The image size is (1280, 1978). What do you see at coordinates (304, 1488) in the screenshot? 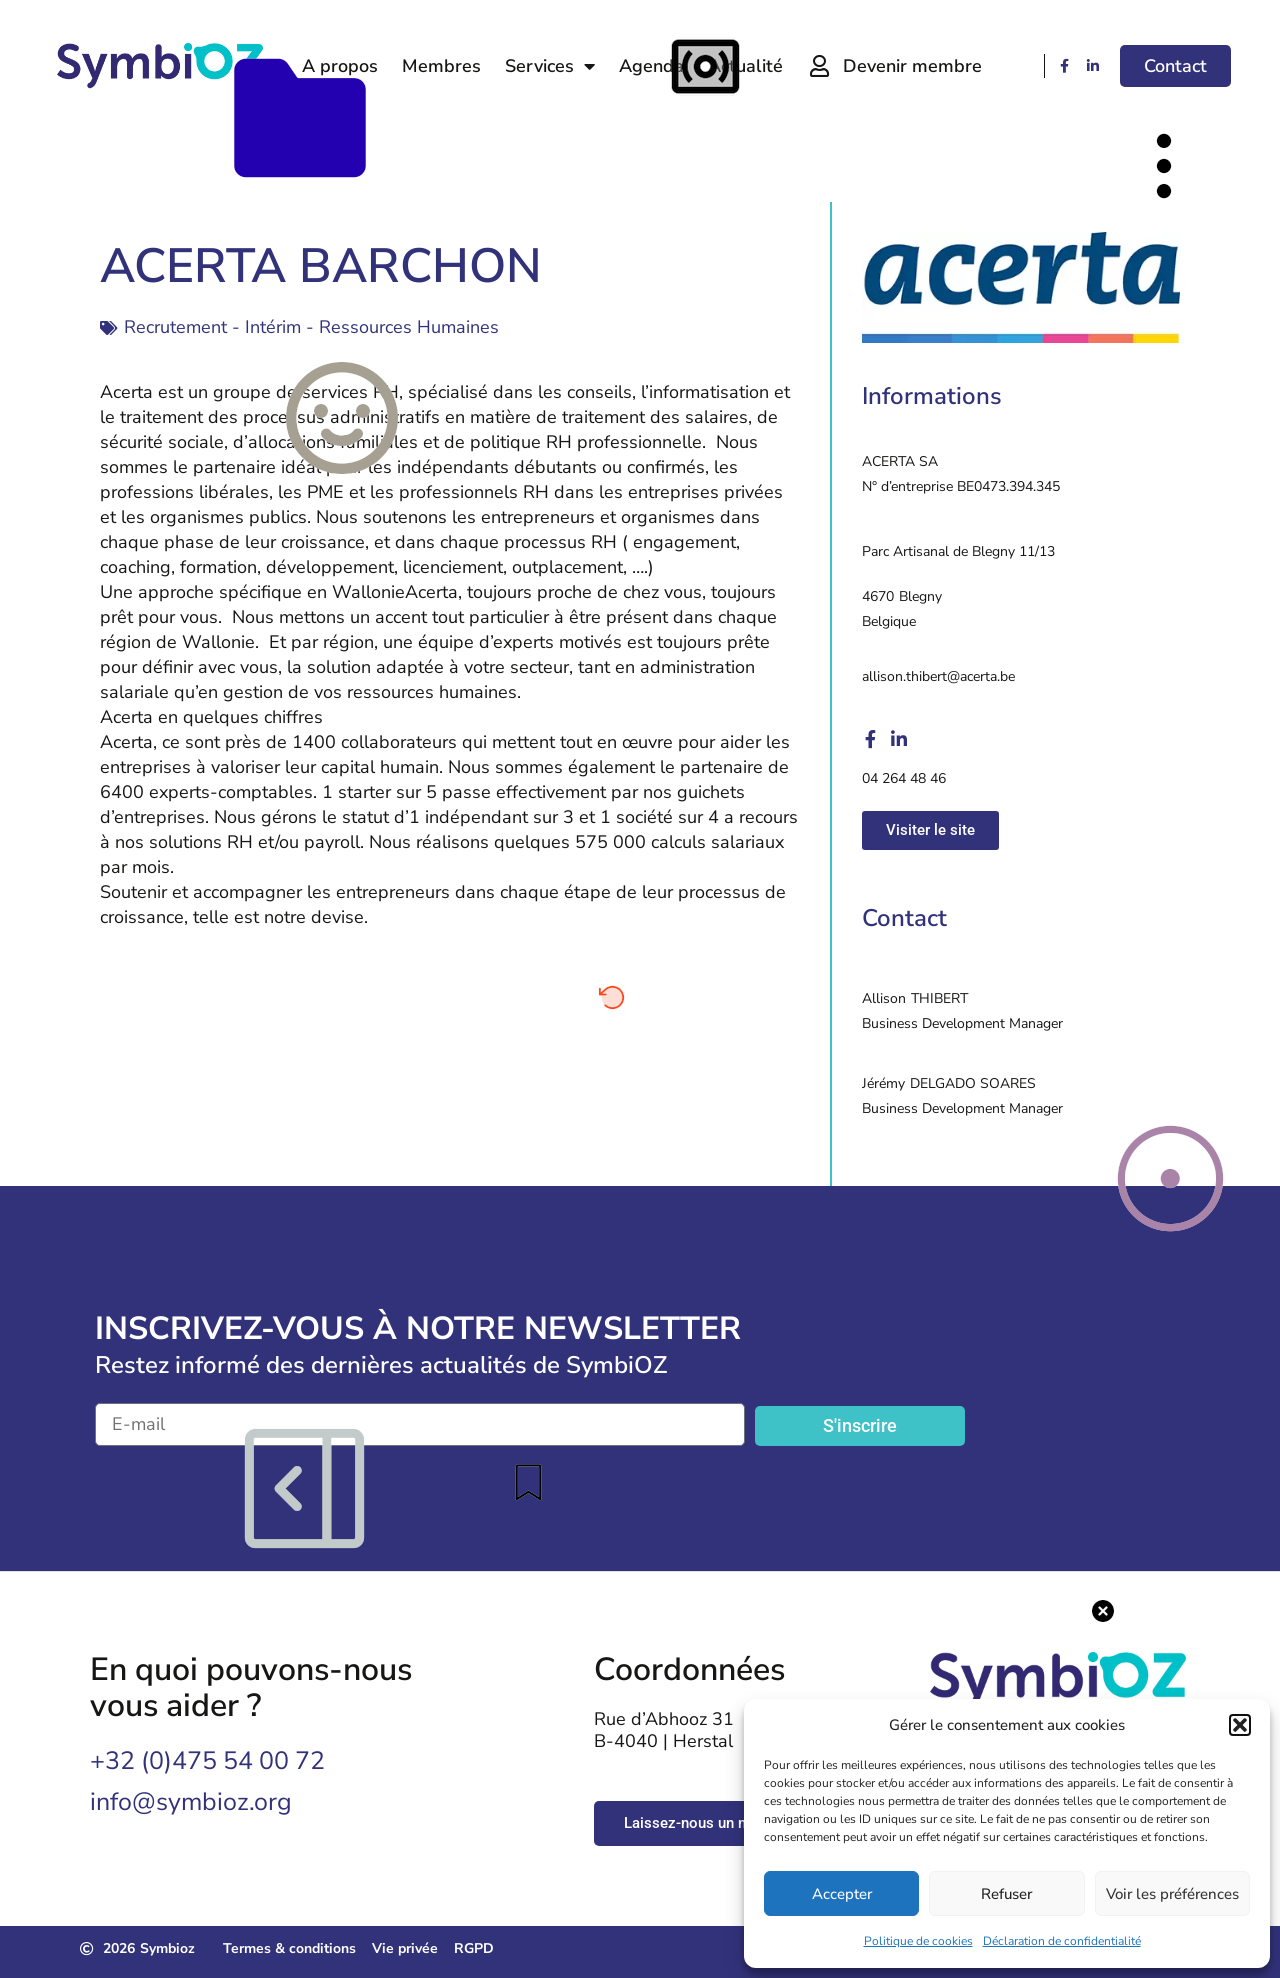
I see `expand the sidebar panel` at bounding box center [304, 1488].